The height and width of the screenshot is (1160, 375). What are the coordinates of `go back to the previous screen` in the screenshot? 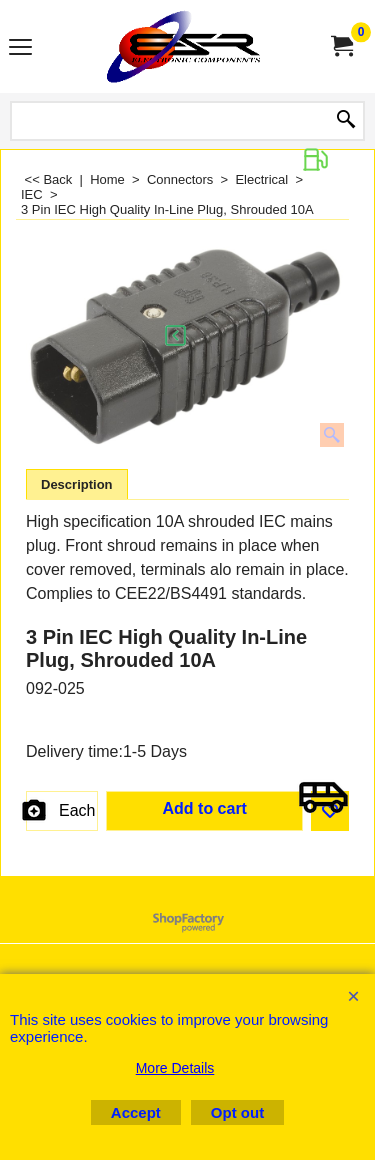 It's located at (175, 335).